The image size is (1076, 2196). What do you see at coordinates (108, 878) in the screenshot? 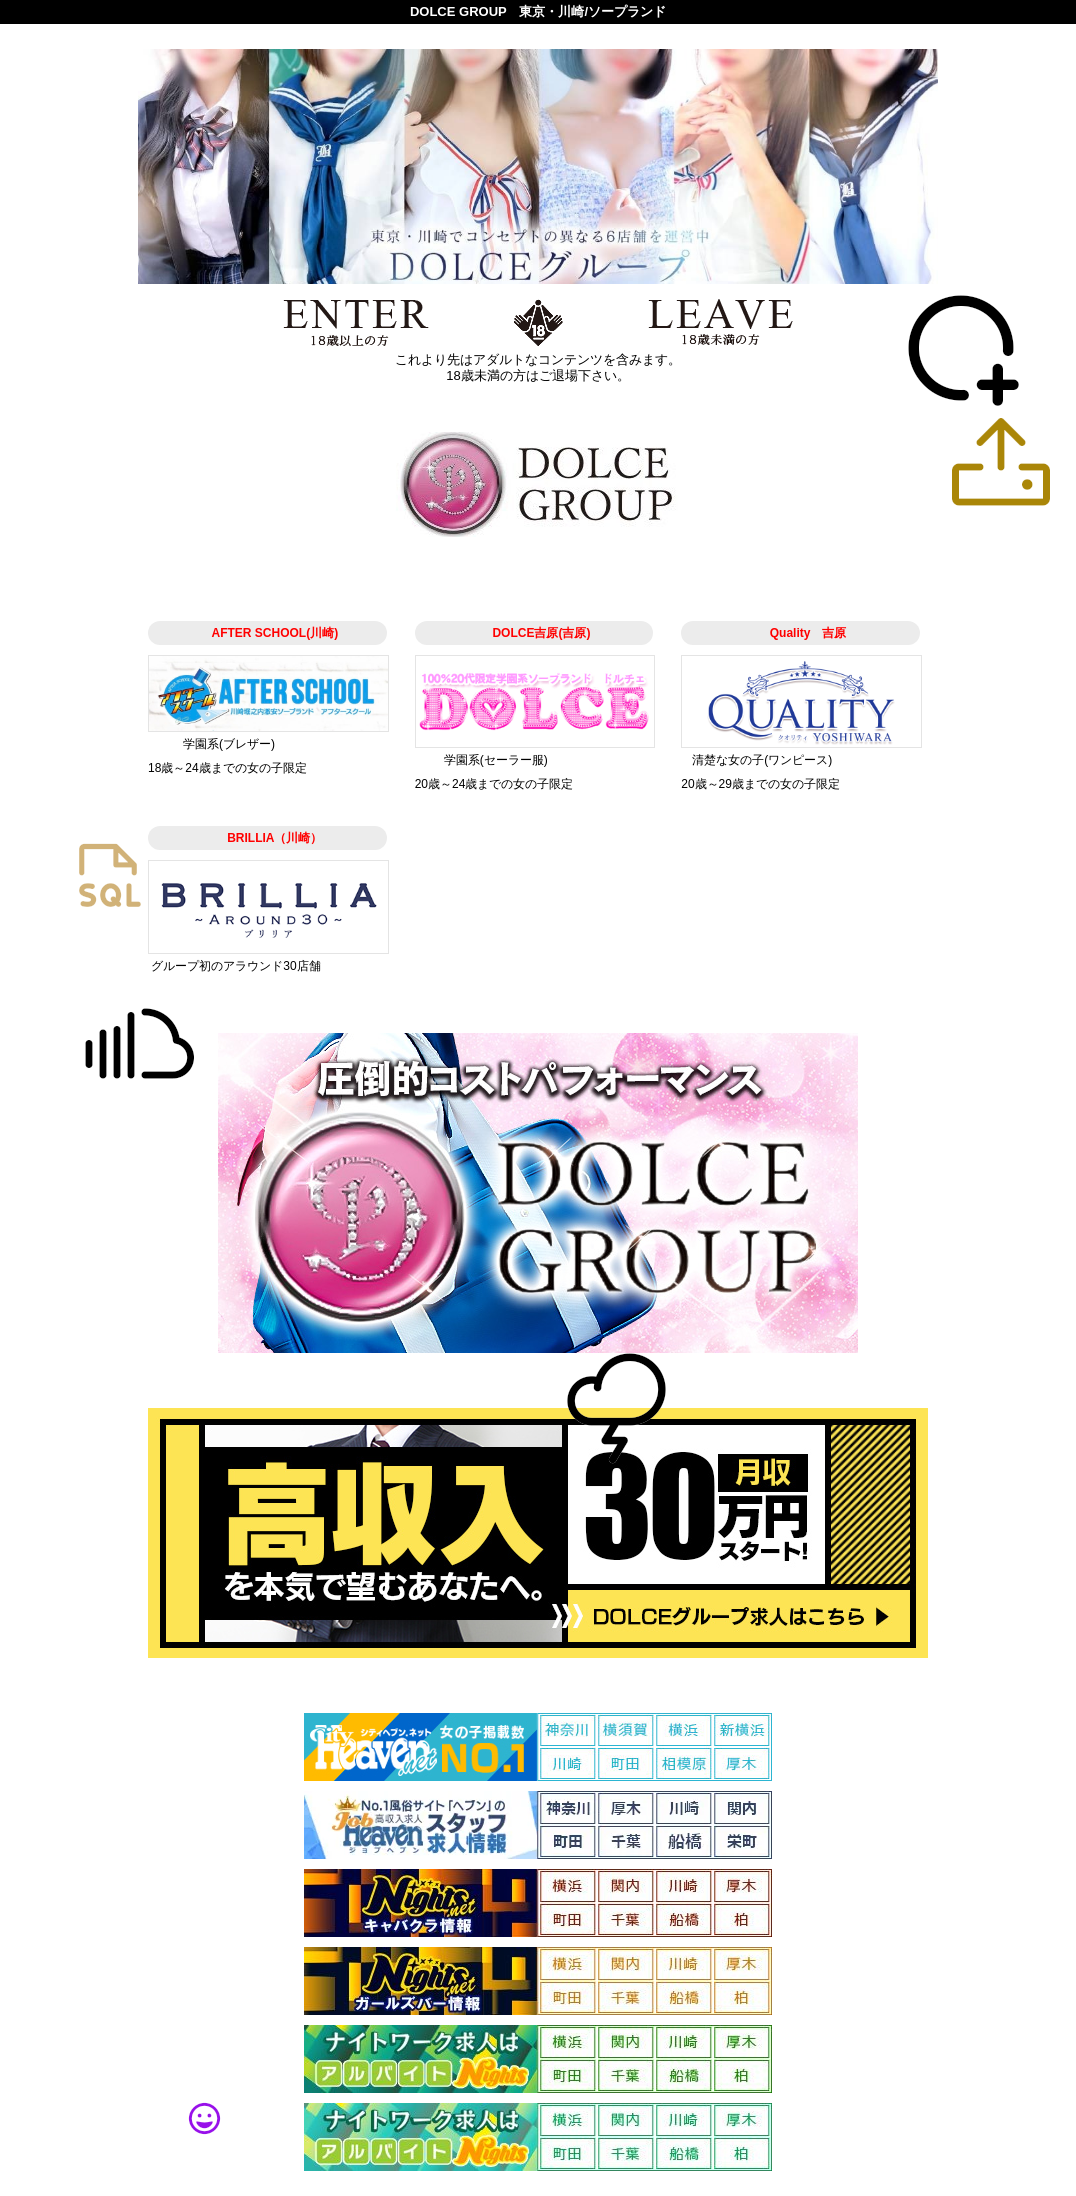
I see `open or view an SQL database file` at bounding box center [108, 878].